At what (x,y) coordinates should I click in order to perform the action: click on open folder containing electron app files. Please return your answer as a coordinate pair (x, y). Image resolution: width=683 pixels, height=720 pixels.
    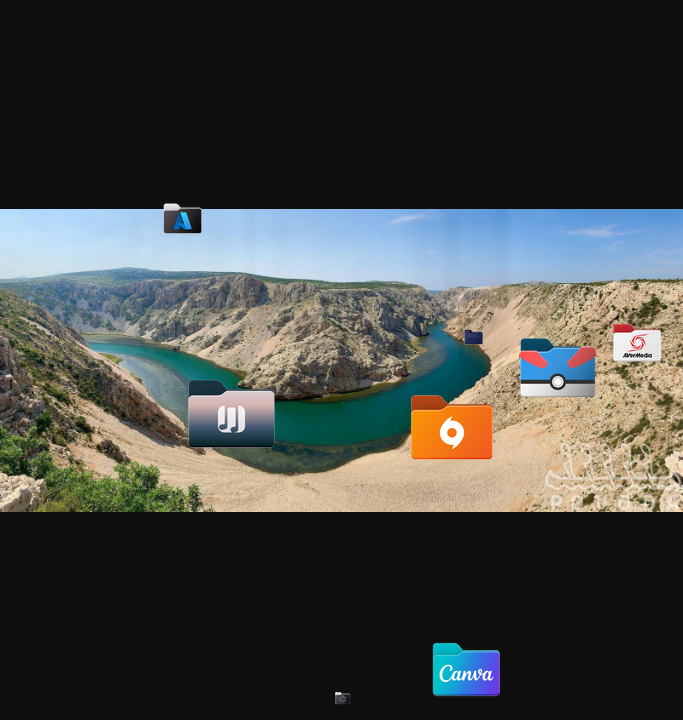
    Looking at the image, I should click on (342, 698).